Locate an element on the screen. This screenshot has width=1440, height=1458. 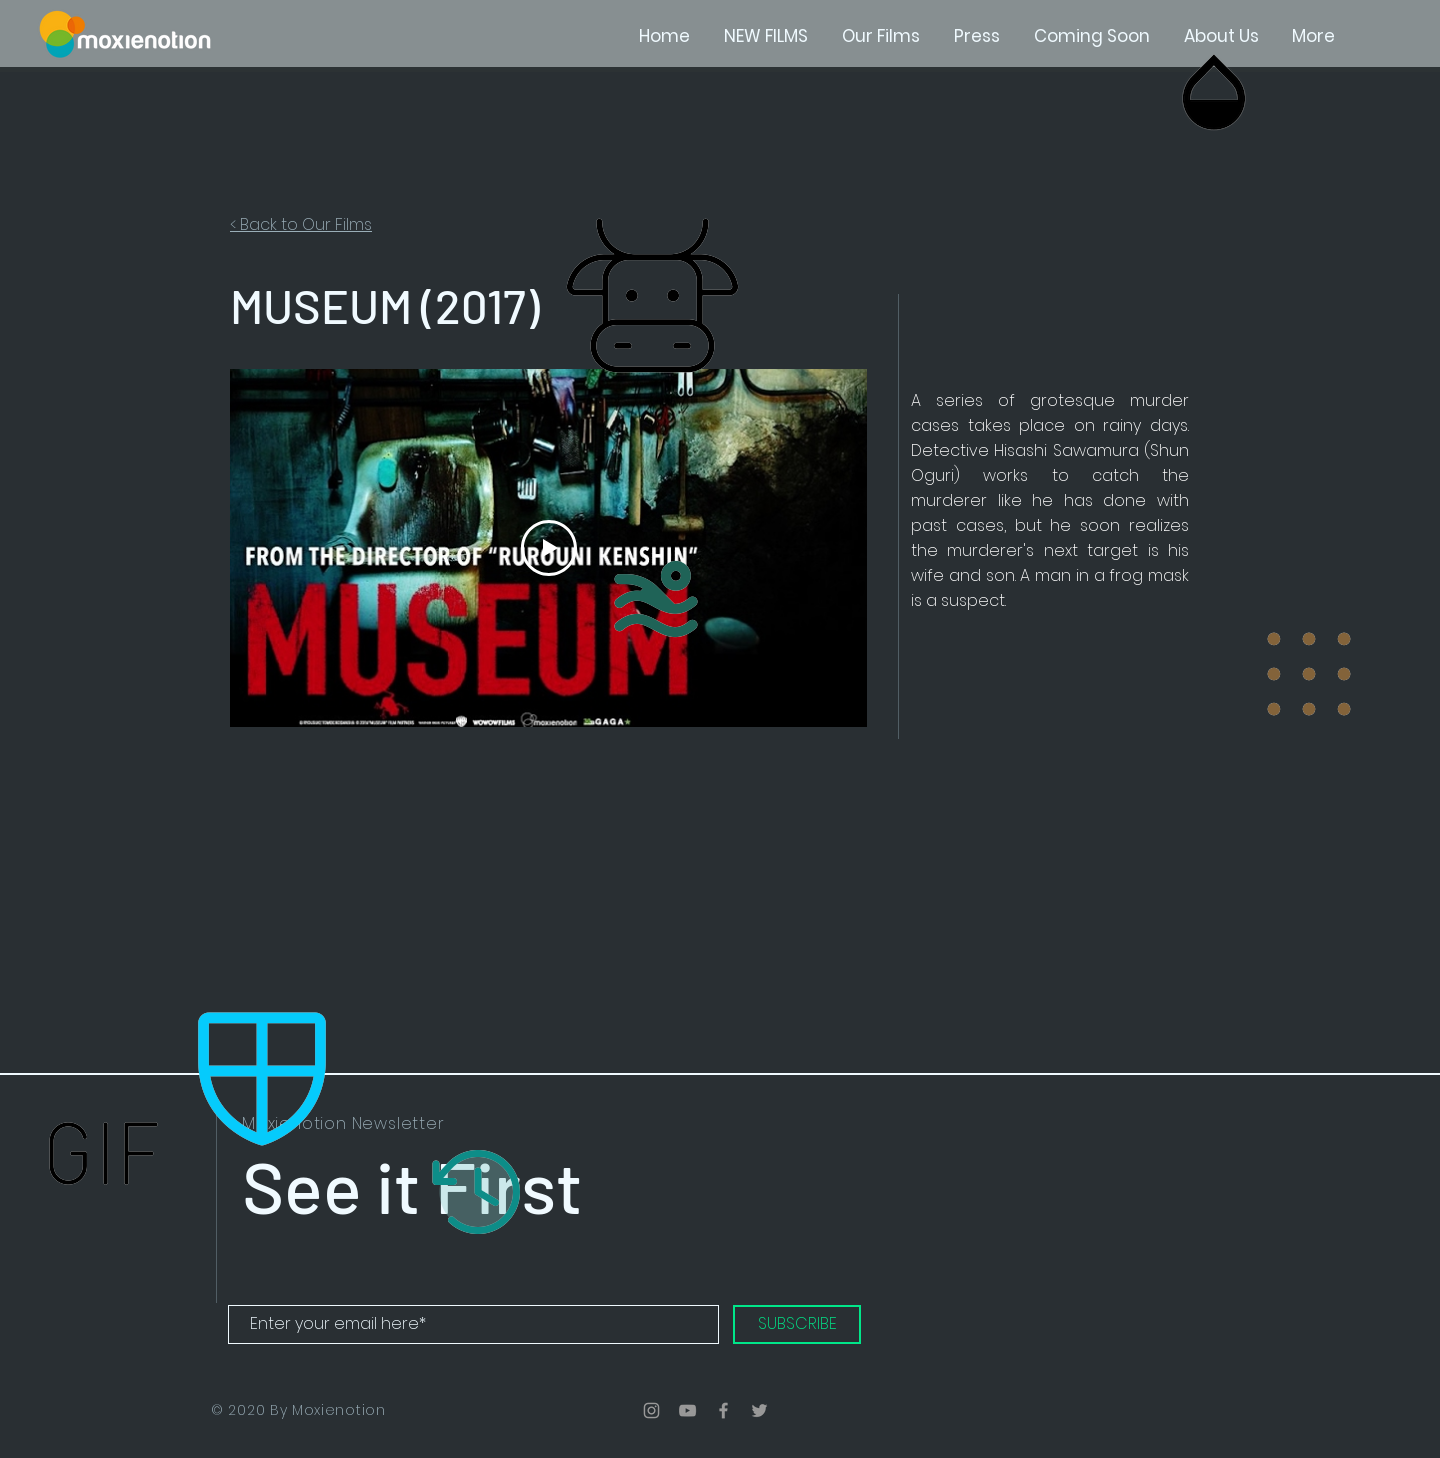
access swimming pool or aquatic facilities is located at coordinates (656, 599).